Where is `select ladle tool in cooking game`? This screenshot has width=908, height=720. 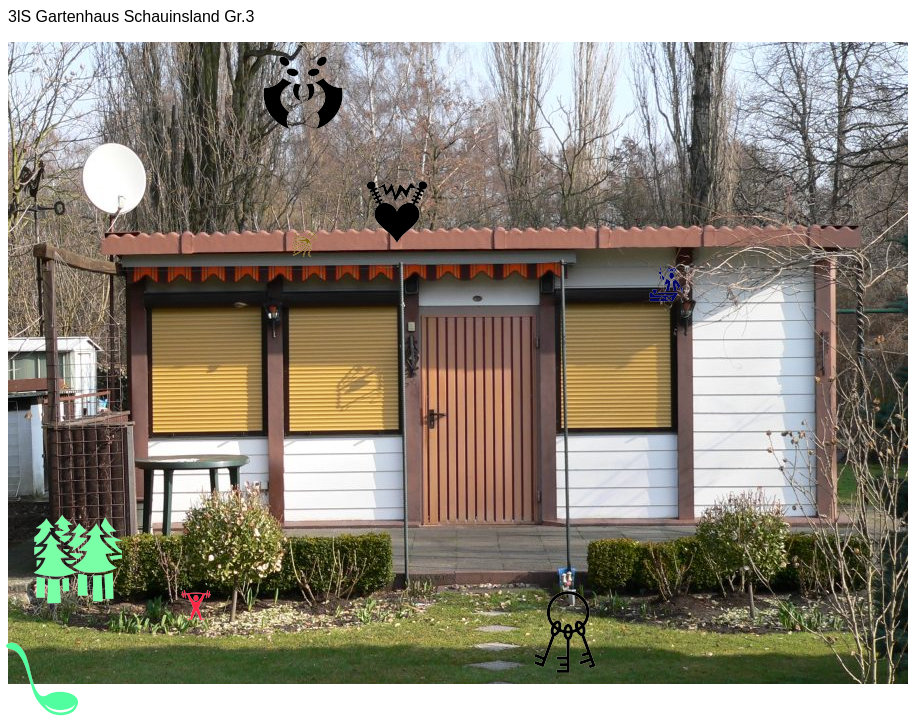
select ladle tool in cooking game is located at coordinates (42, 679).